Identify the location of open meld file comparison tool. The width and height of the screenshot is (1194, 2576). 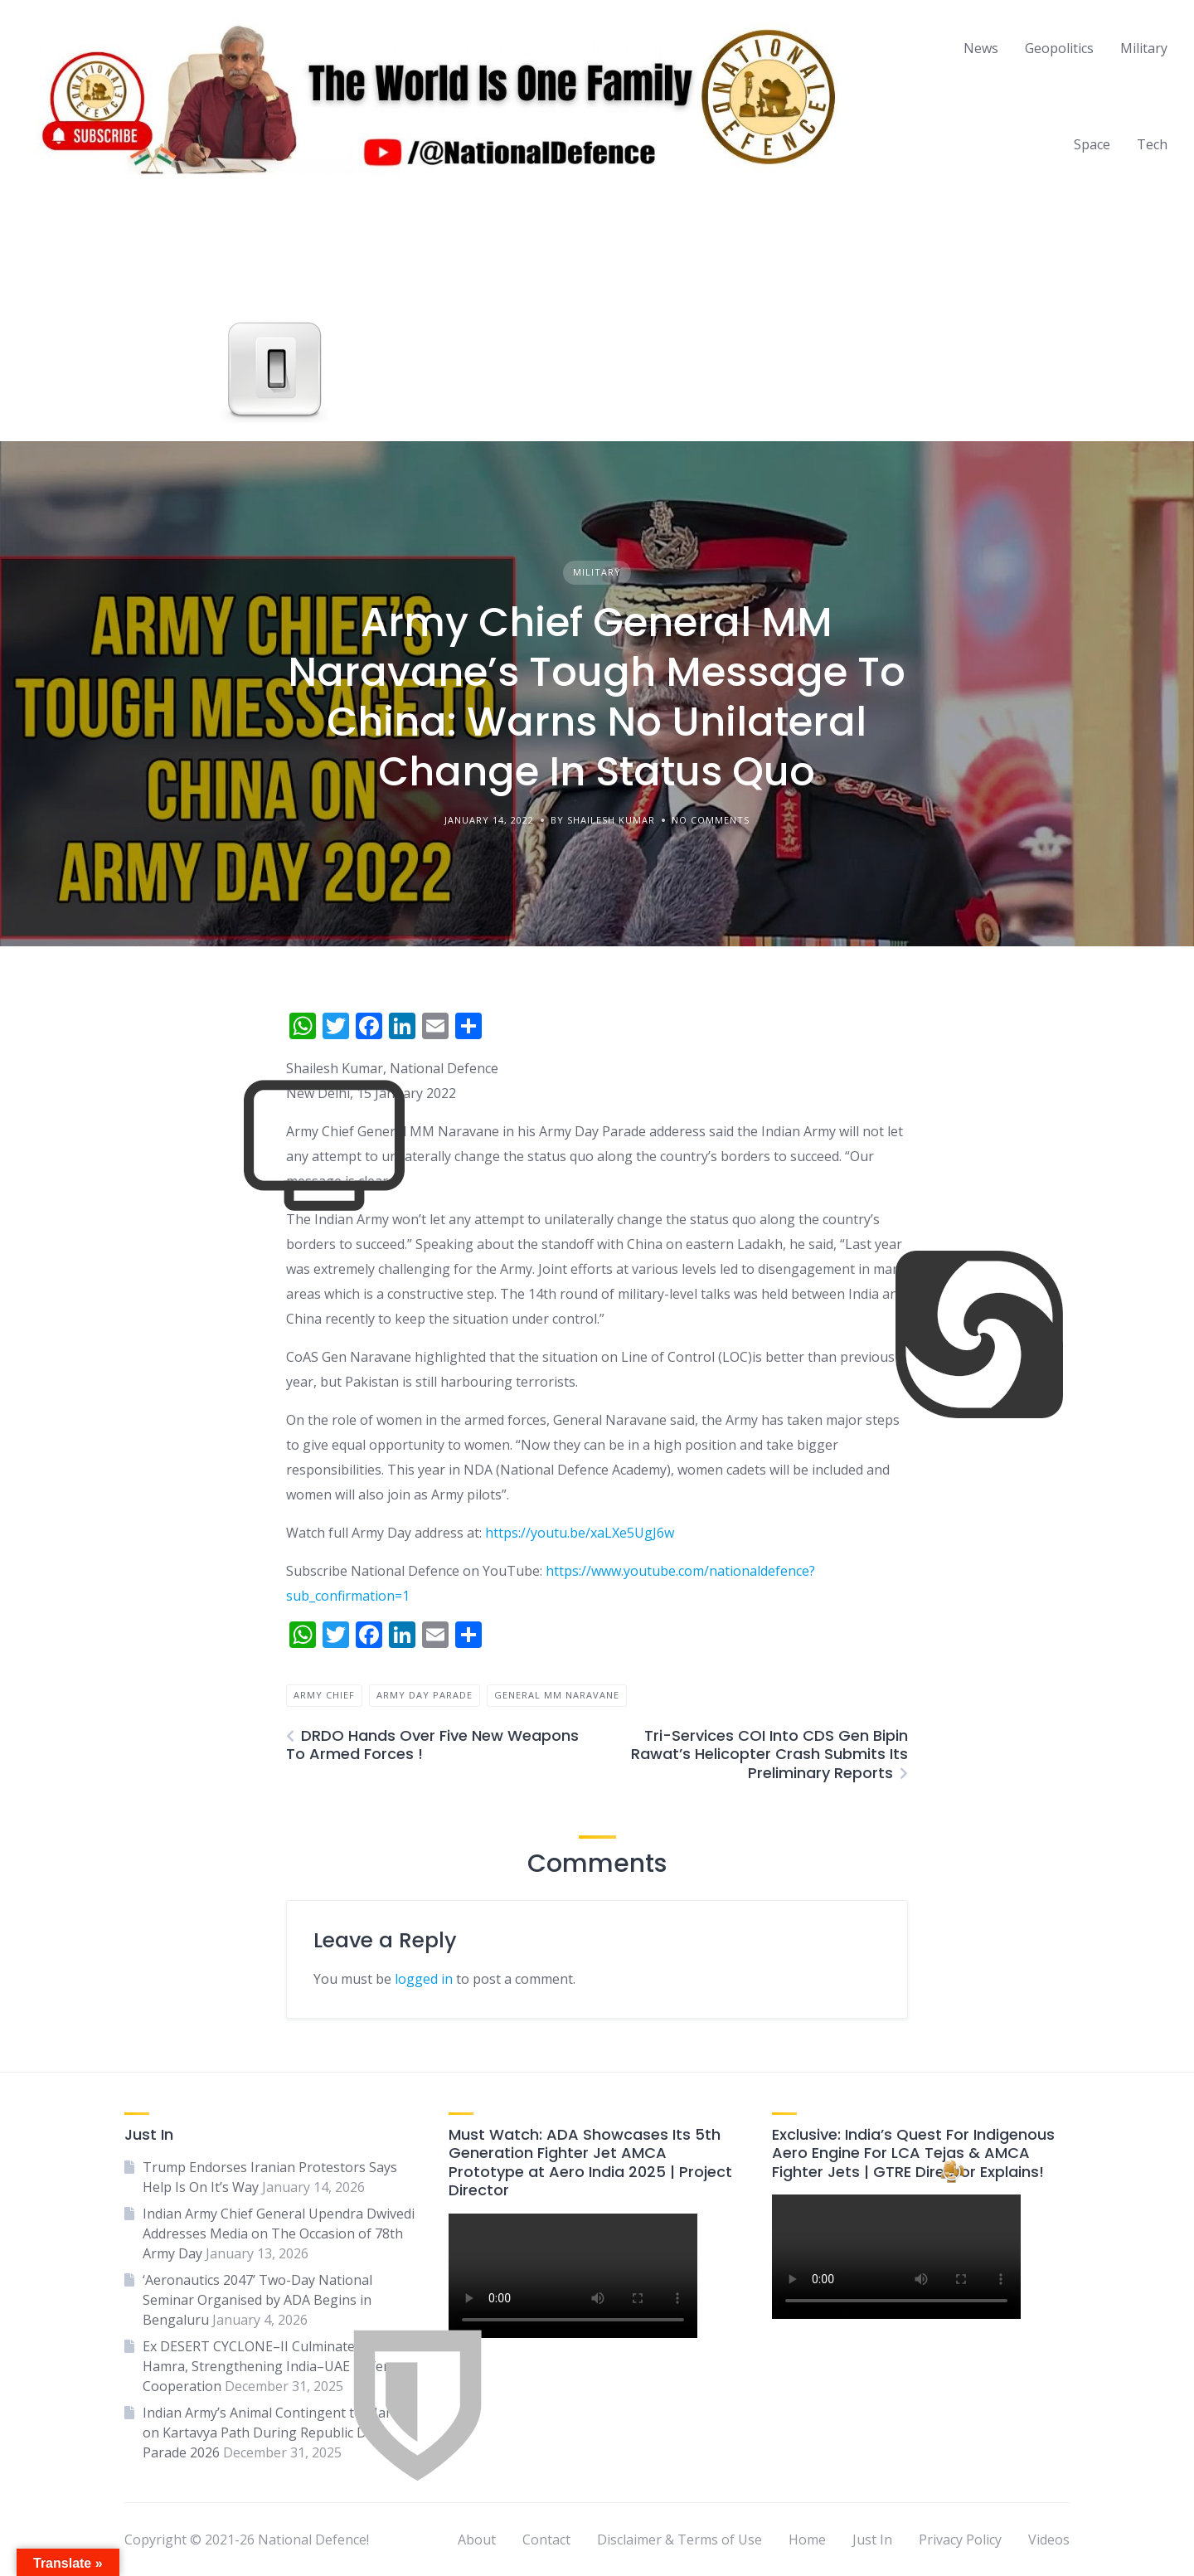
(979, 1334).